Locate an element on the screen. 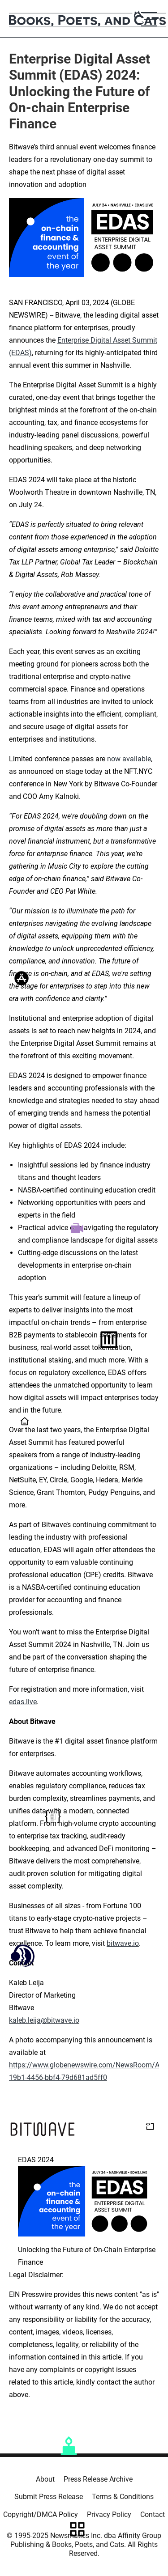 Image resolution: width=168 pixels, height=2576 pixels. insert a code block into the editor is located at coordinates (150, 2126).